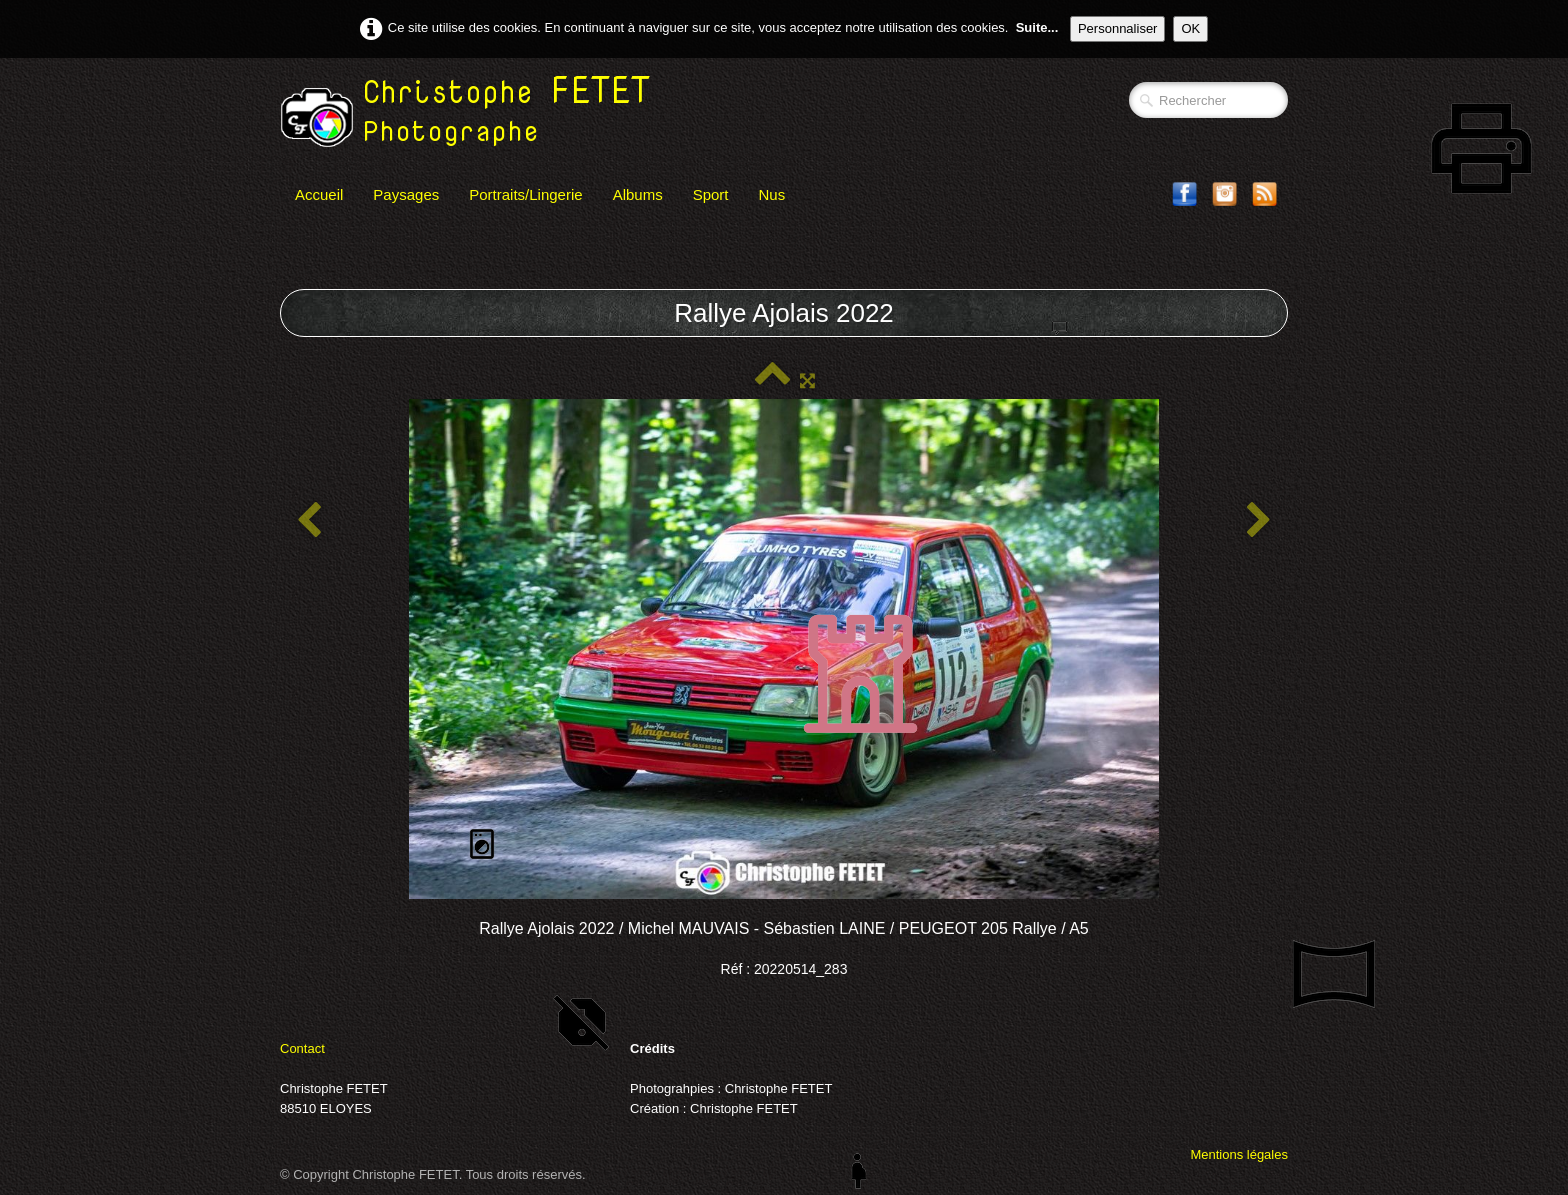 The image size is (1568, 1195). Describe the element at coordinates (1059, 327) in the screenshot. I see `open comments section` at that location.